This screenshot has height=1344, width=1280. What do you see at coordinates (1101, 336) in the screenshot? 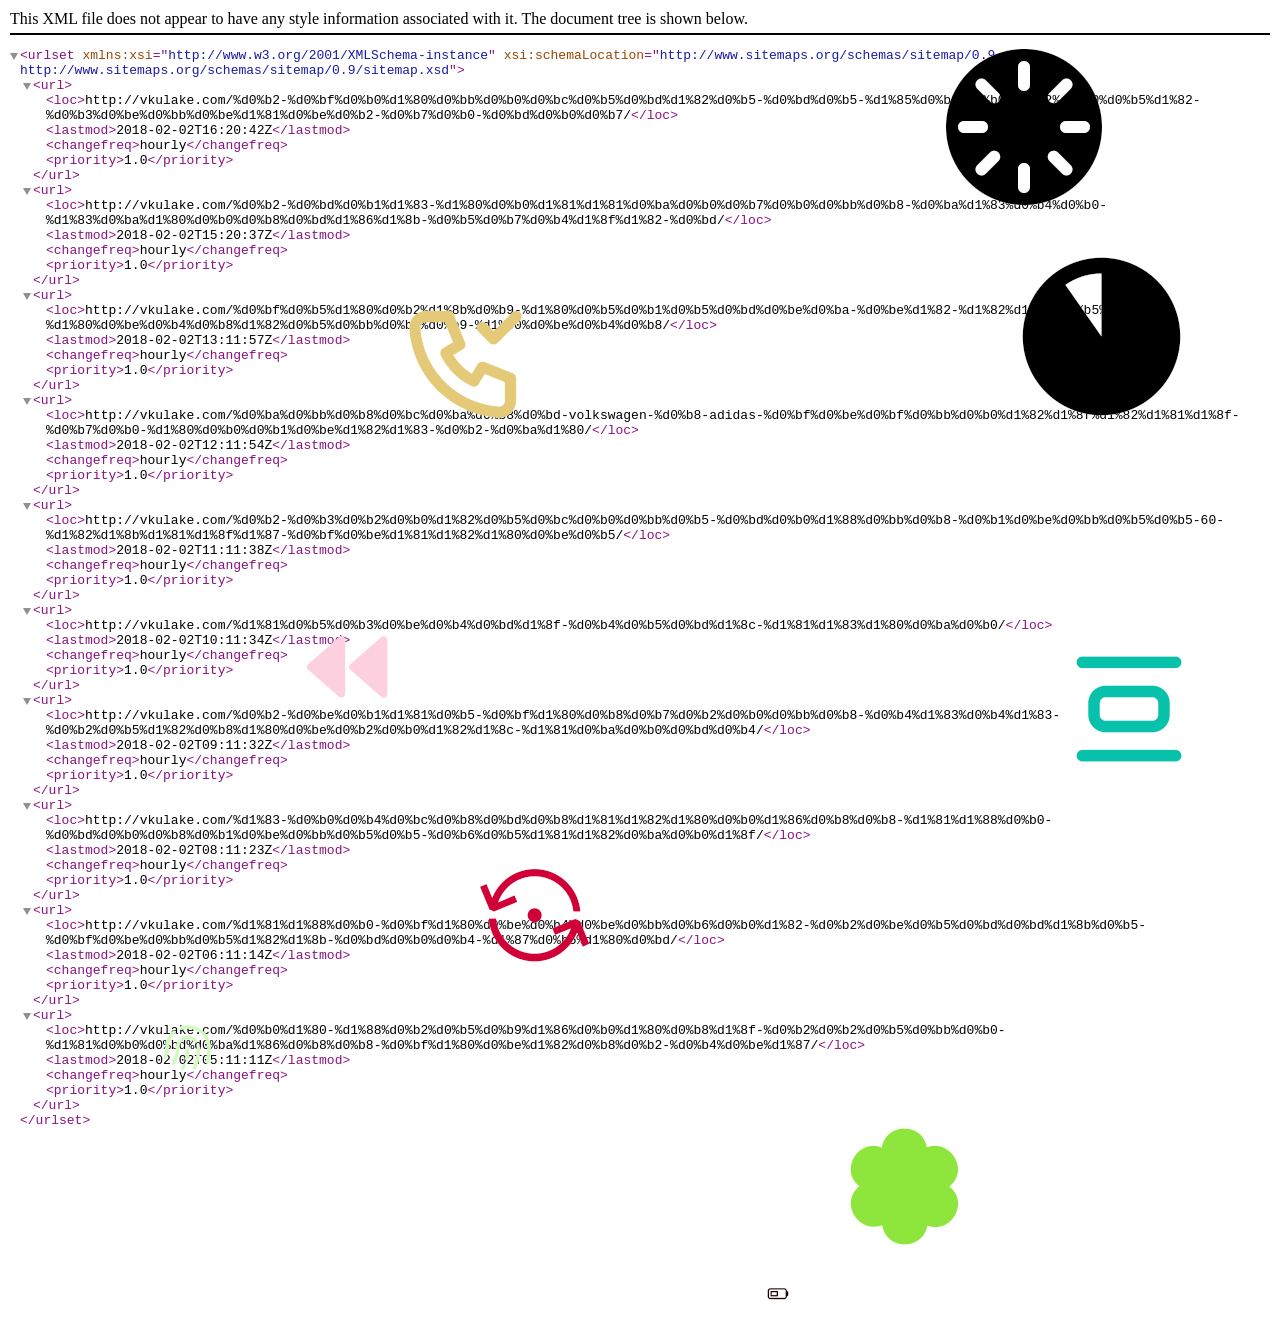
I see `indicates 90% progress or completion` at bounding box center [1101, 336].